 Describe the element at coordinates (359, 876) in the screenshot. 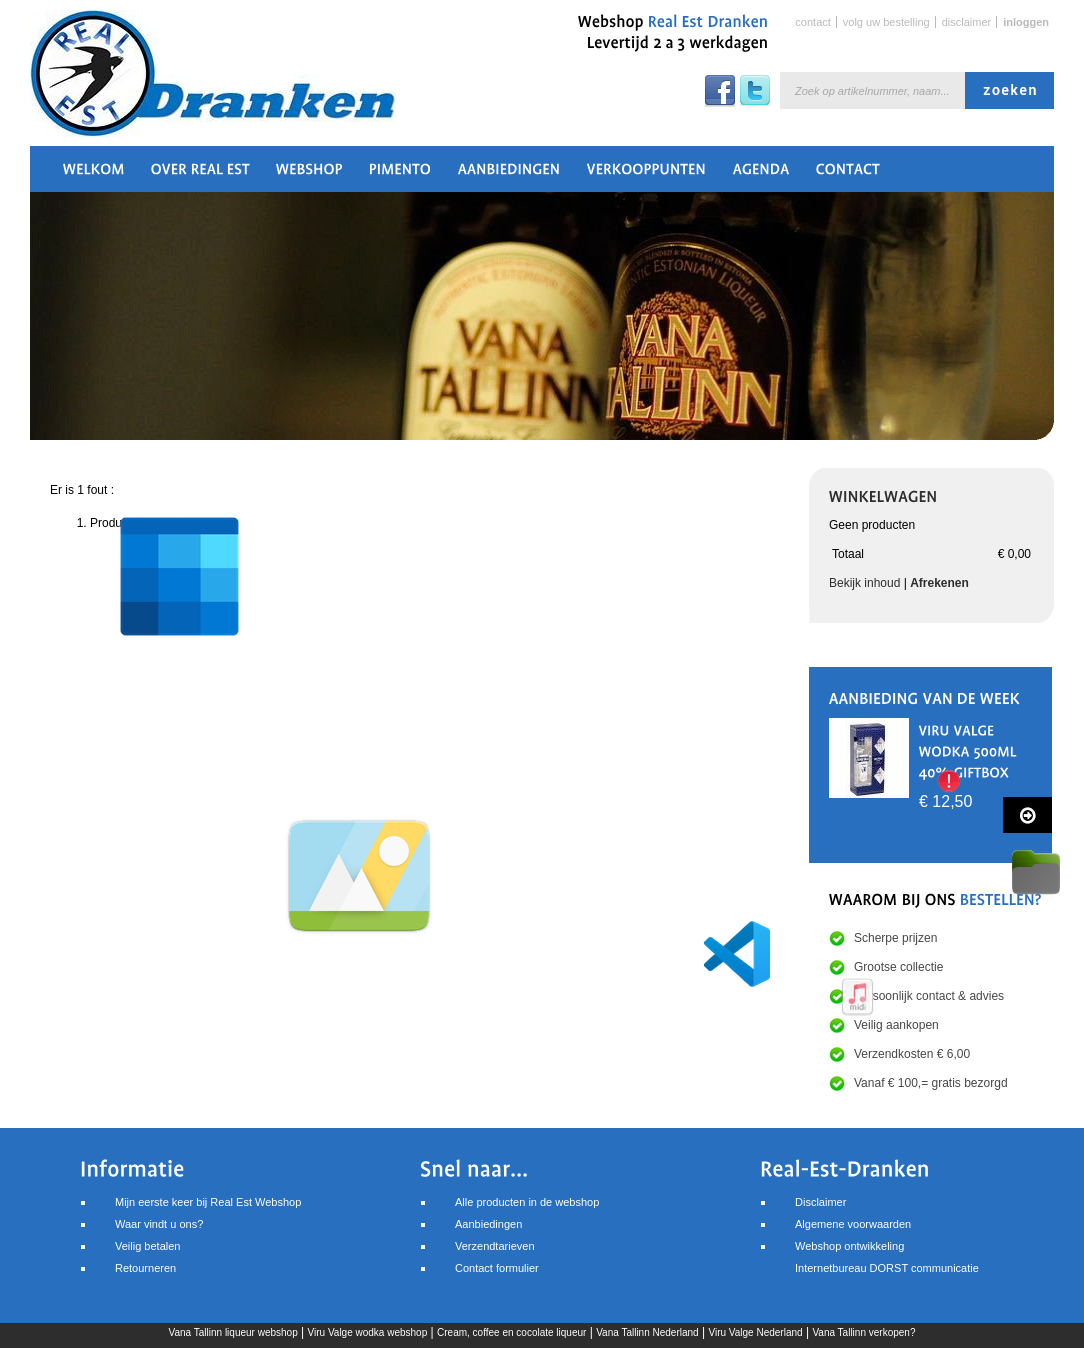

I see `open the photo gallery app` at that location.